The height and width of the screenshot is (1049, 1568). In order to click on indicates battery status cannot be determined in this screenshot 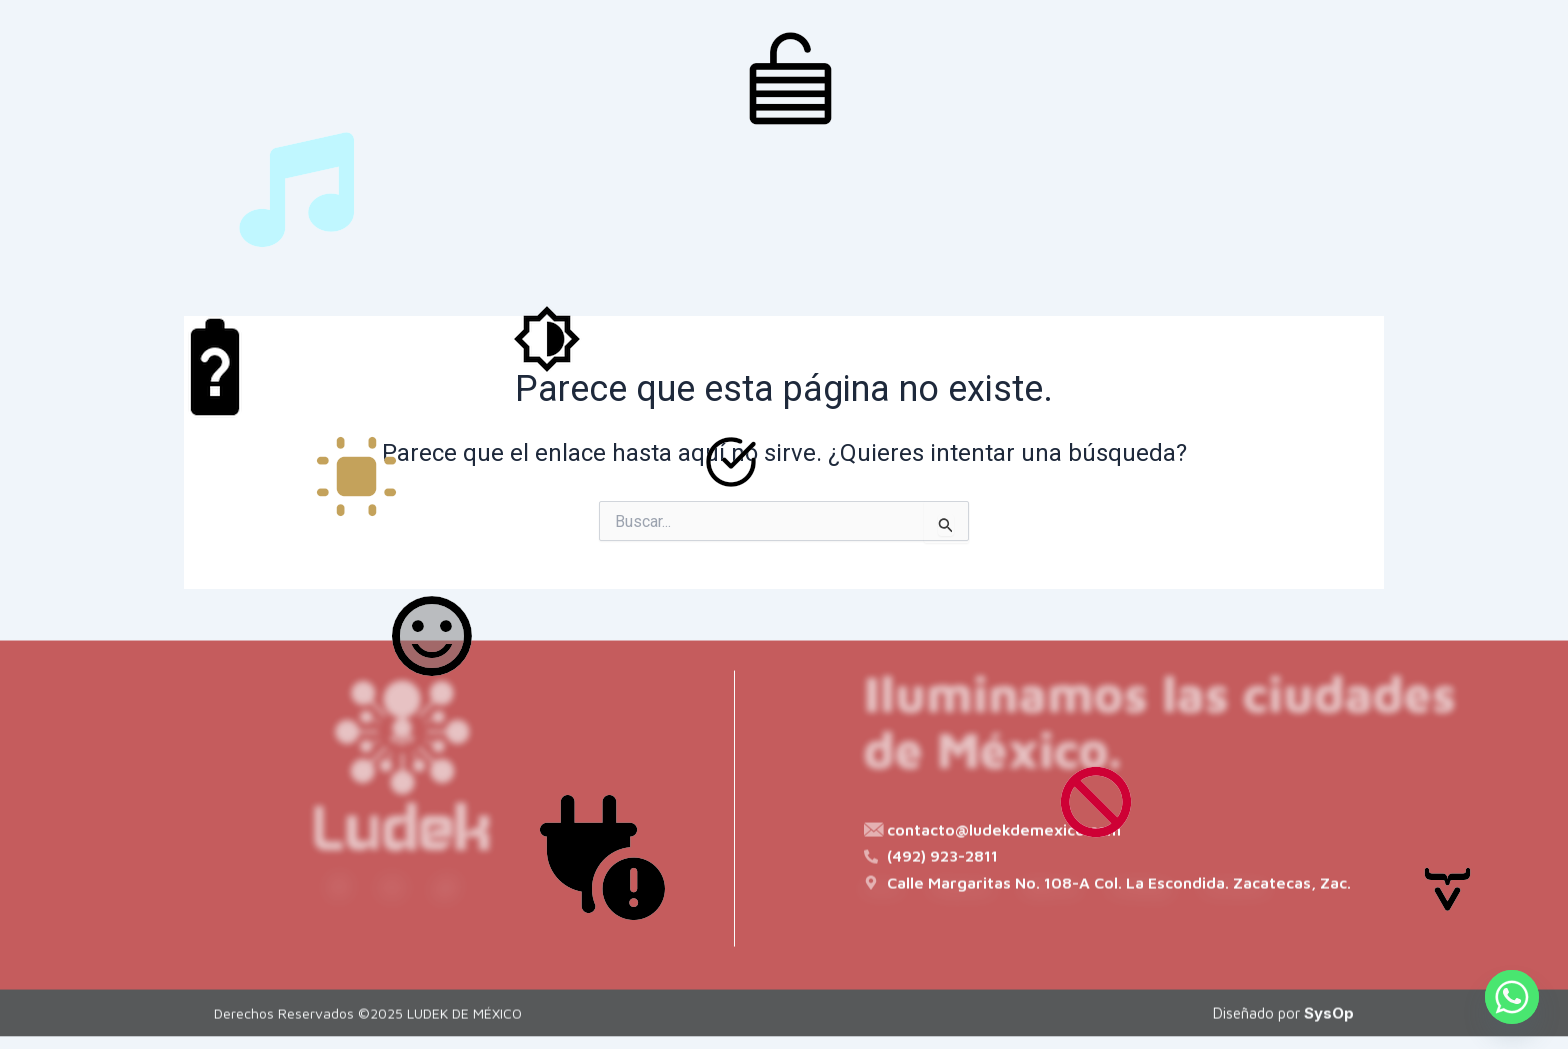, I will do `click(215, 367)`.